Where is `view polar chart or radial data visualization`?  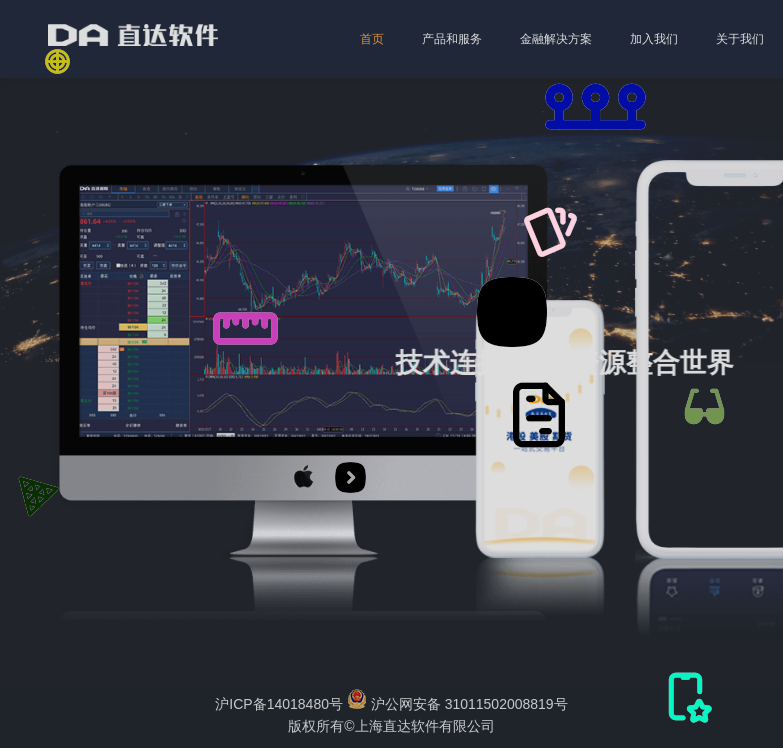
view polar chart or radial data visualization is located at coordinates (57, 61).